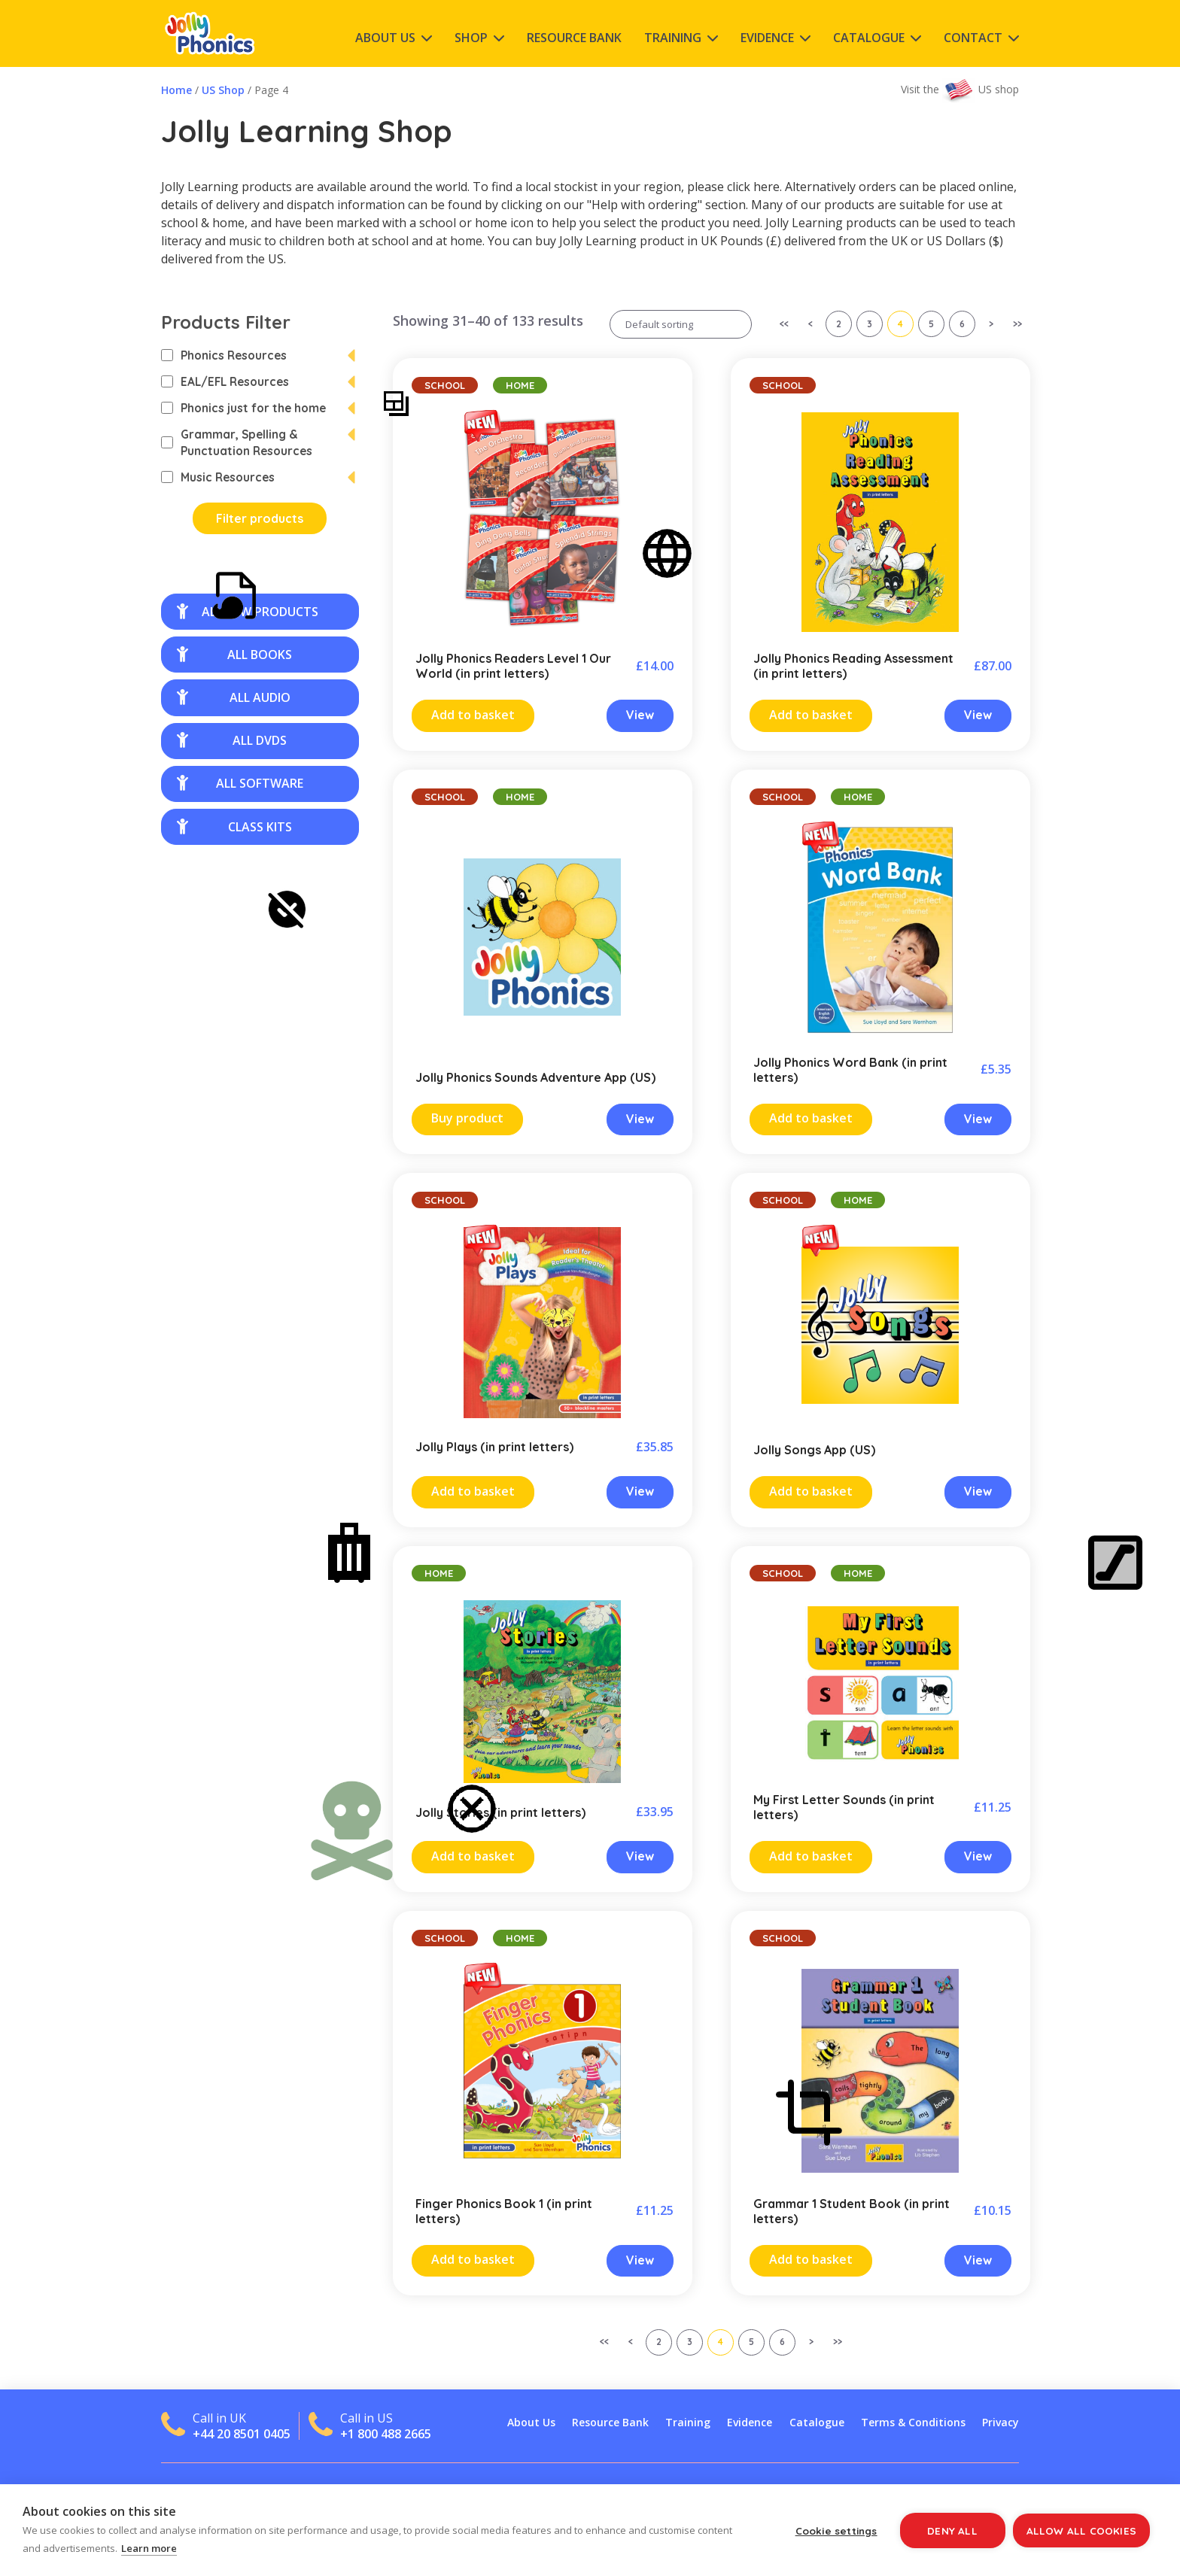  What do you see at coordinates (1115, 1563) in the screenshot?
I see `indicates escalator access nearby` at bounding box center [1115, 1563].